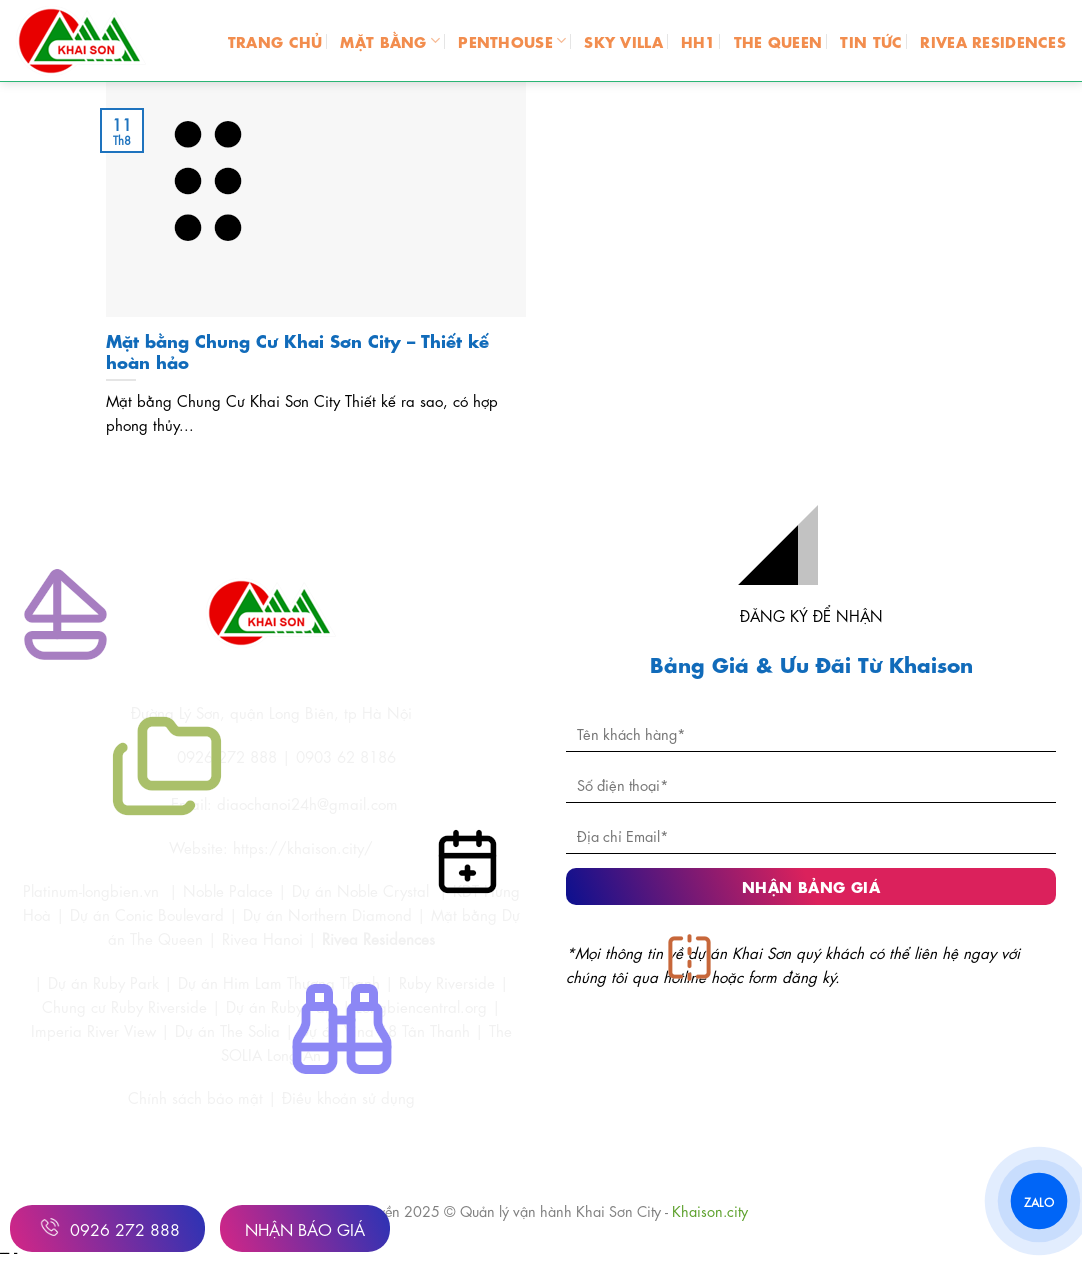  I want to click on indicates current cellular network signal strength, so click(778, 545).